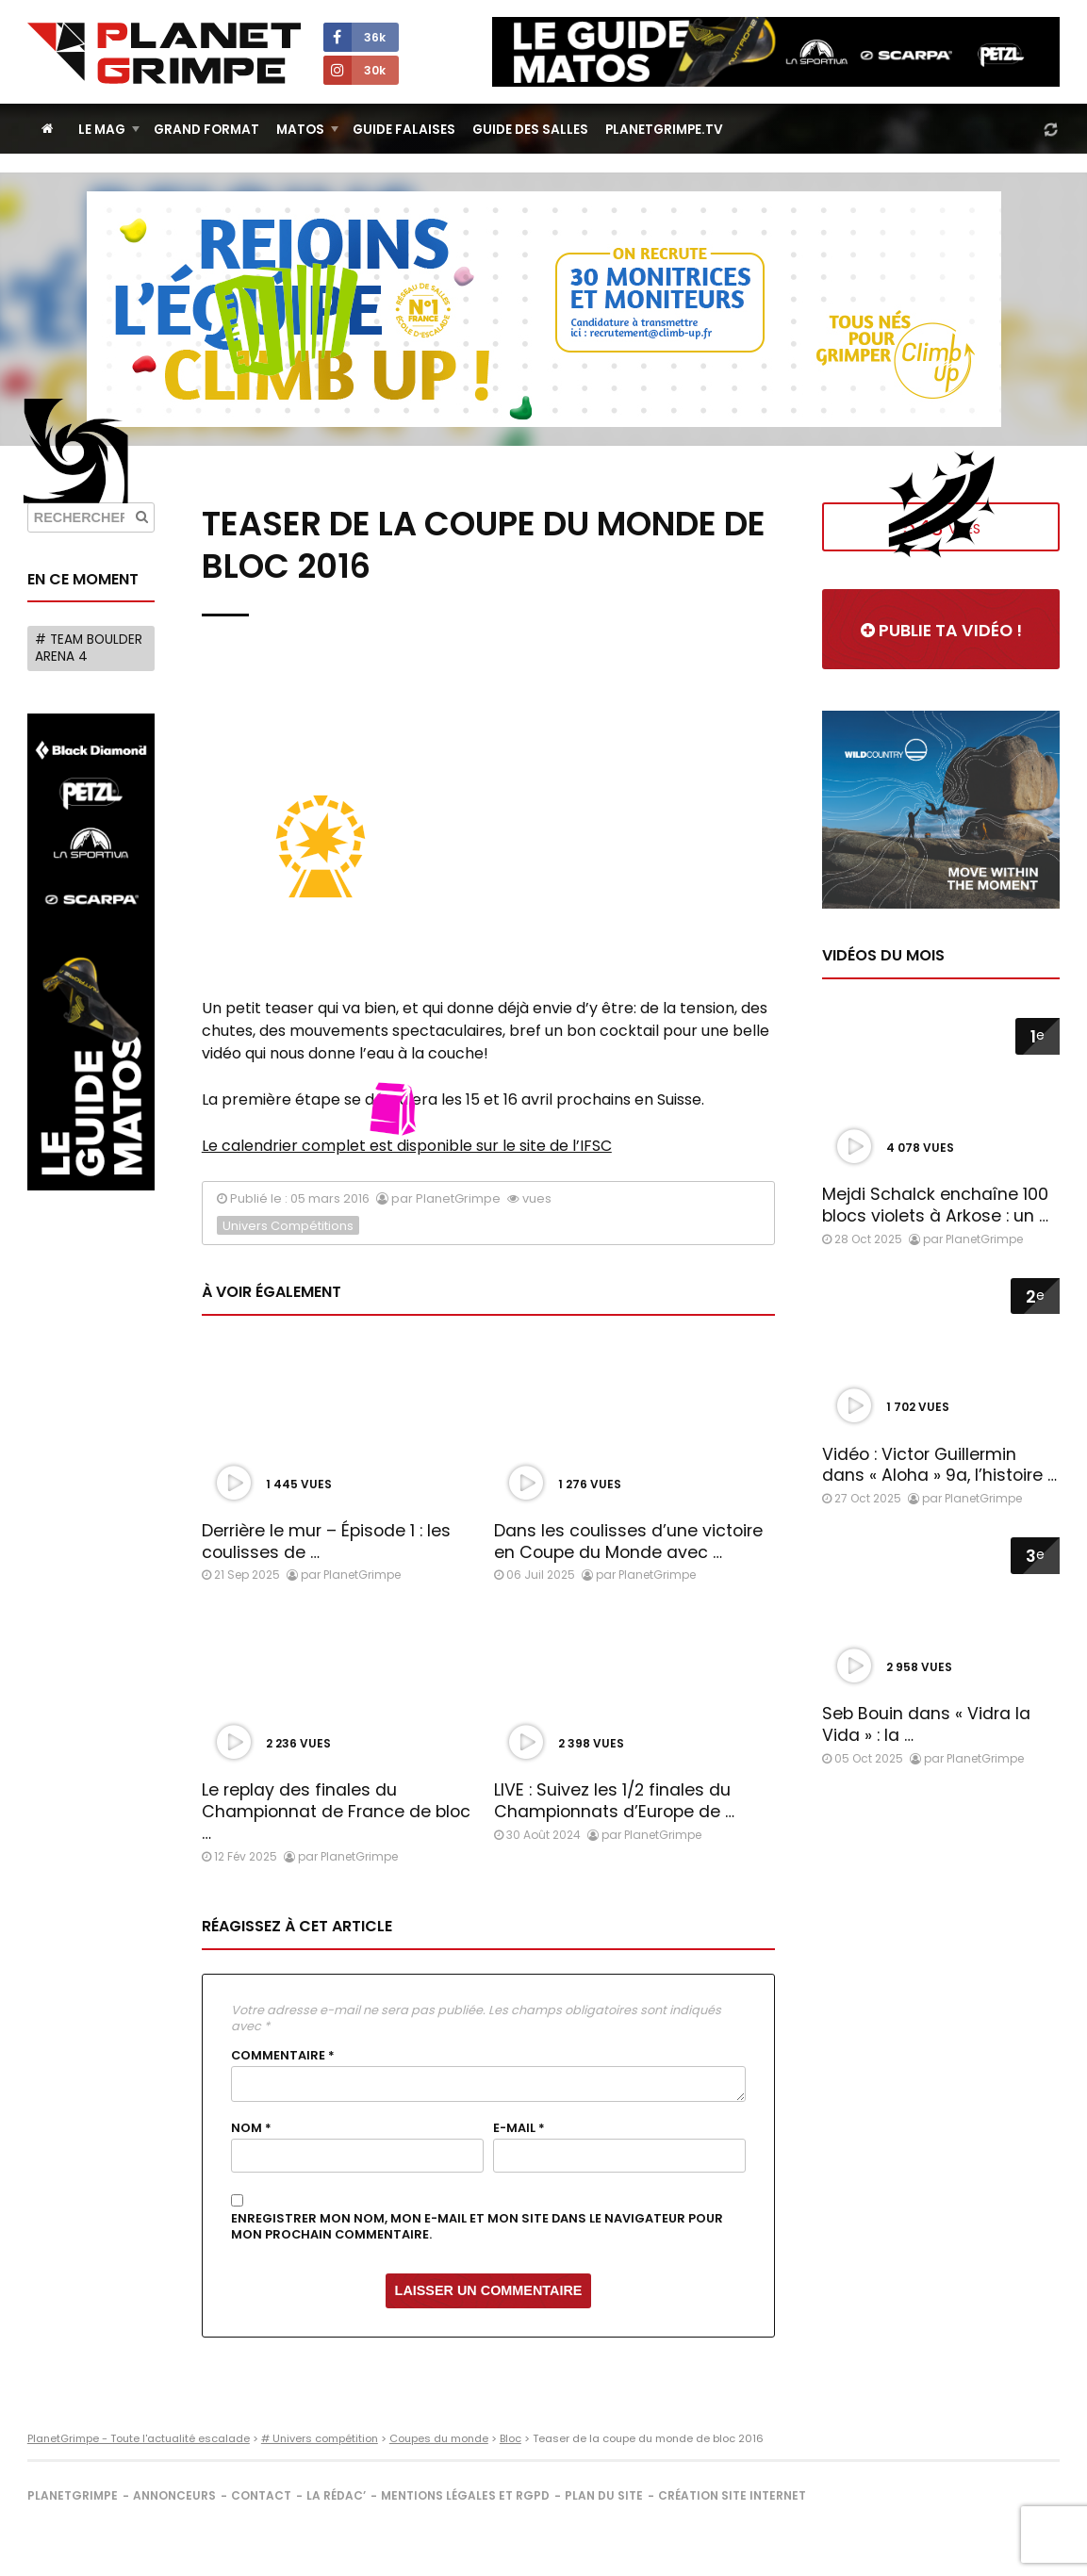  Describe the element at coordinates (321, 846) in the screenshot. I see `access the stargate or portal feature` at that location.